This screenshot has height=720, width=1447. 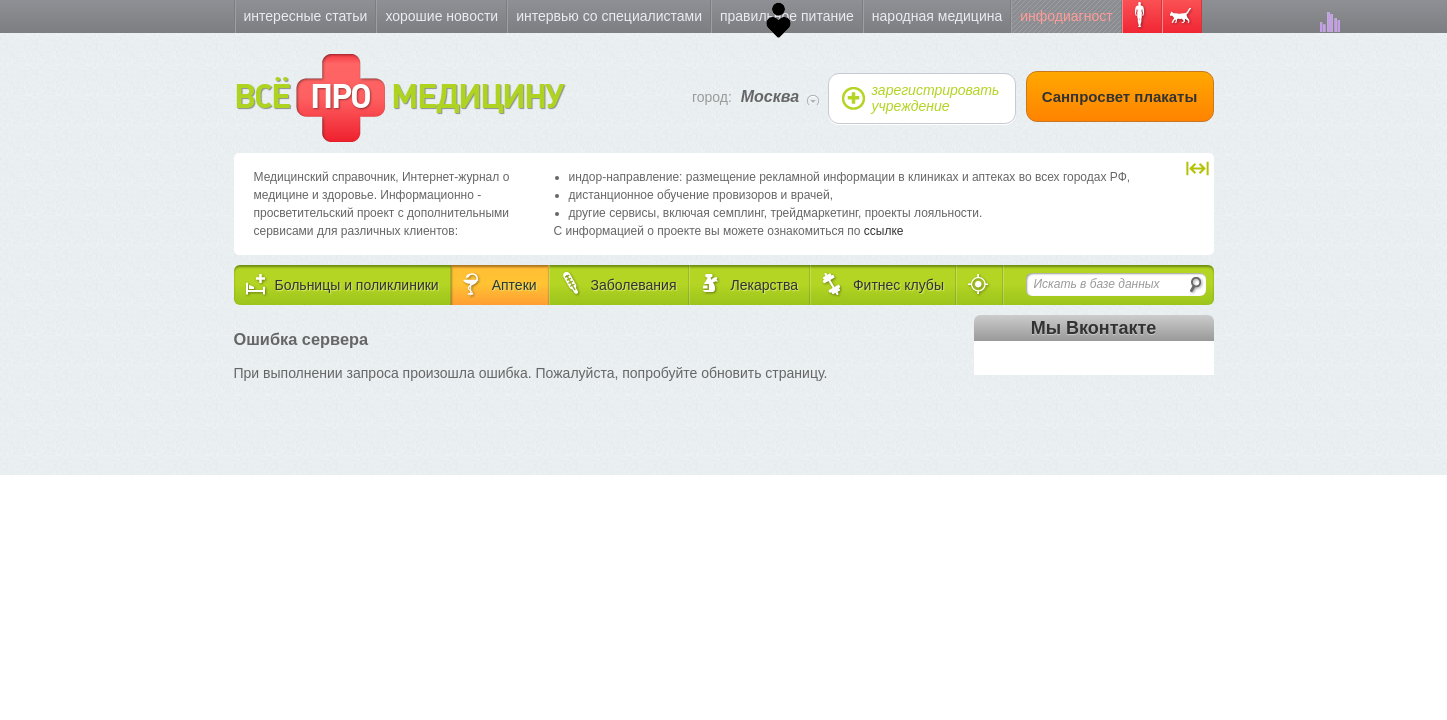 I want to click on empathize with or show compassion for a user, so click(x=778, y=20).